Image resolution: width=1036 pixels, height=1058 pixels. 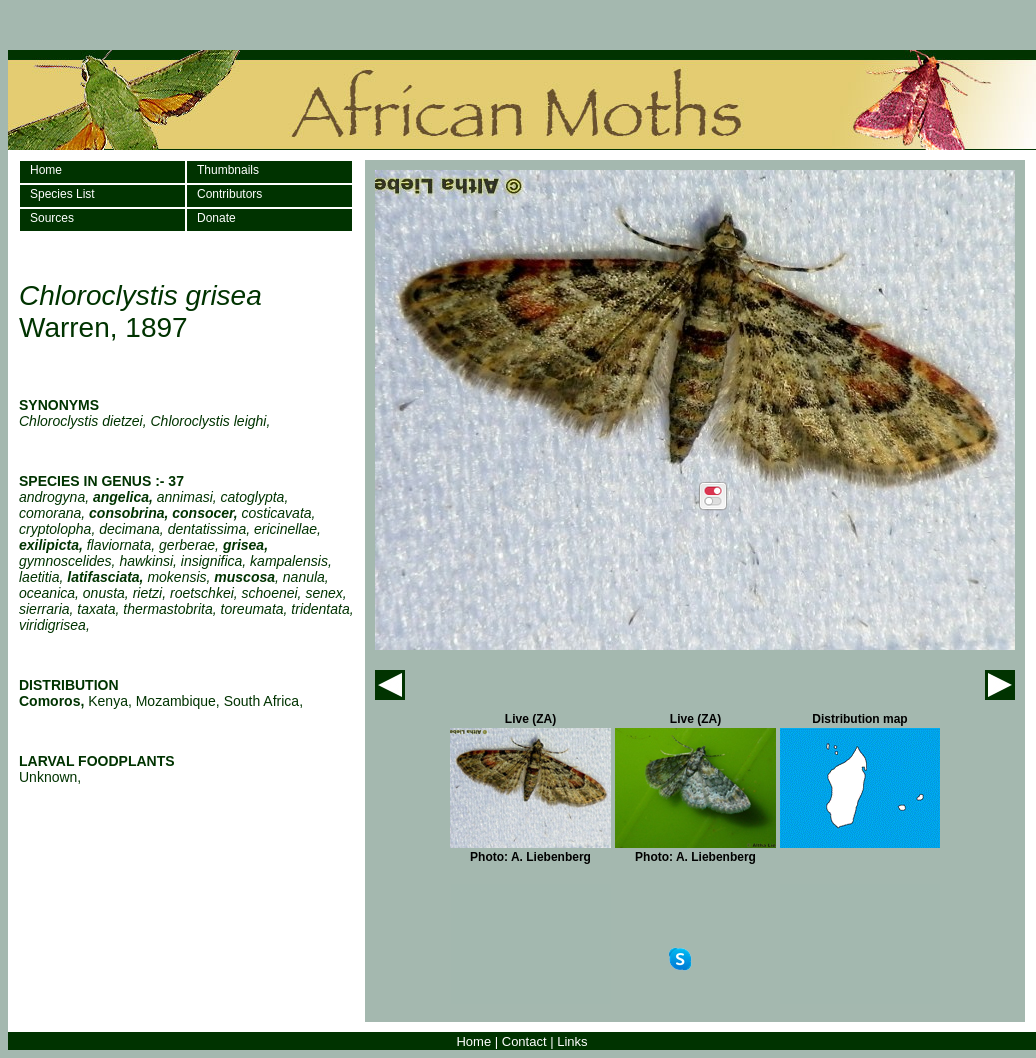 I want to click on open system tweaks or settings app, so click(x=713, y=496).